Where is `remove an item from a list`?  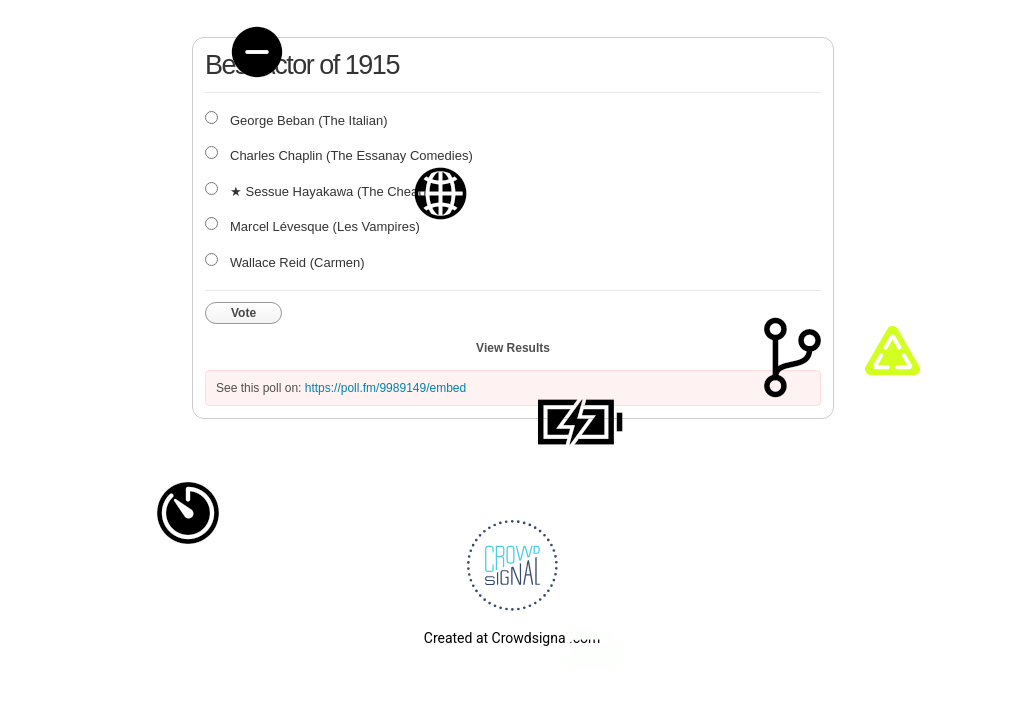
remove an item from a list is located at coordinates (257, 52).